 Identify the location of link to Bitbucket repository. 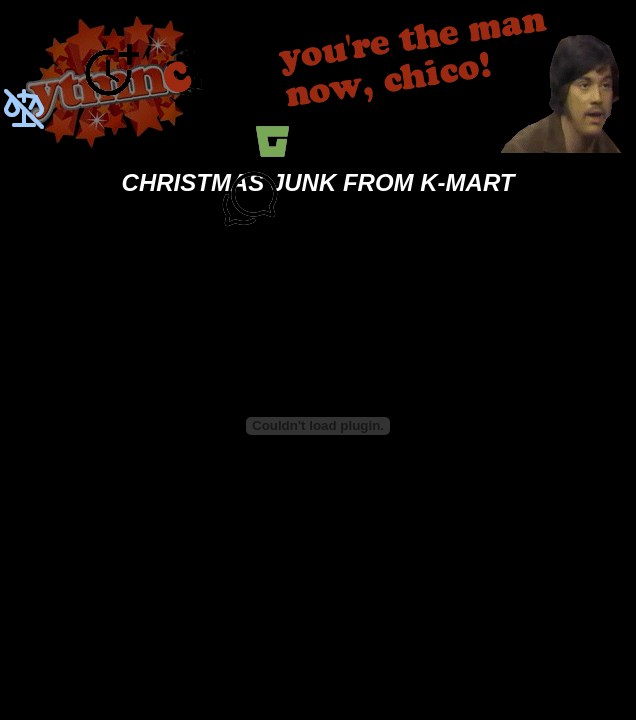
(272, 141).